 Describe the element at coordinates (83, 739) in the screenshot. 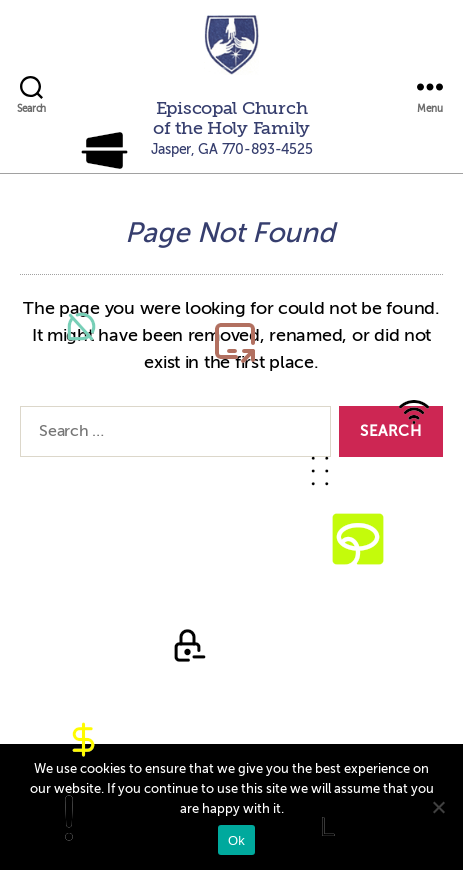

I see `view account balance or financial information` at that location.